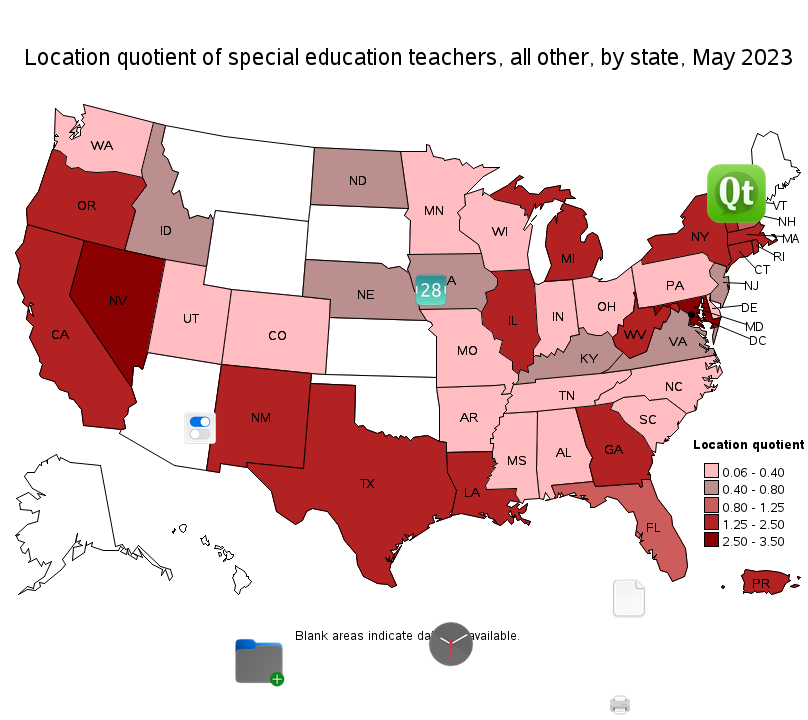 The height and width of the screenshot is (720, 808). Describe the element at coordinates (451, 644) in the screenshot. I see `open the clock application` at that location.